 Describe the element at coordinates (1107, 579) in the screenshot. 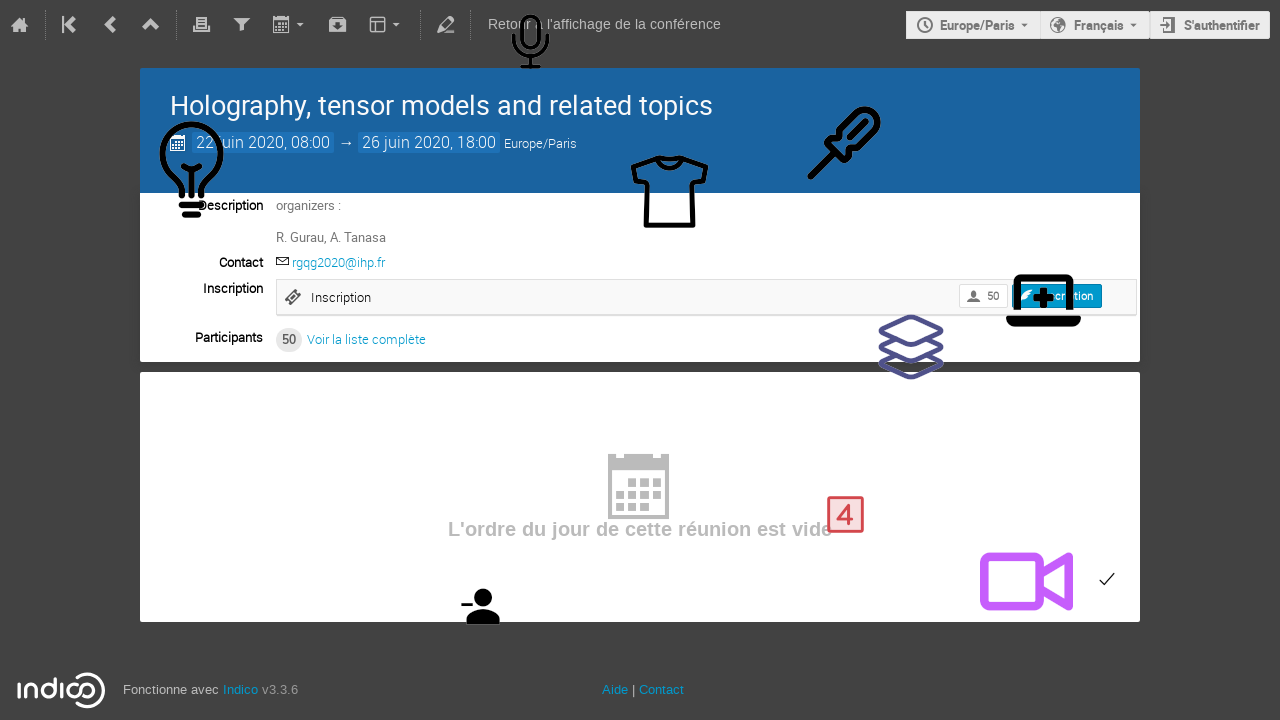

I see `confirm or submit an action` at that location.